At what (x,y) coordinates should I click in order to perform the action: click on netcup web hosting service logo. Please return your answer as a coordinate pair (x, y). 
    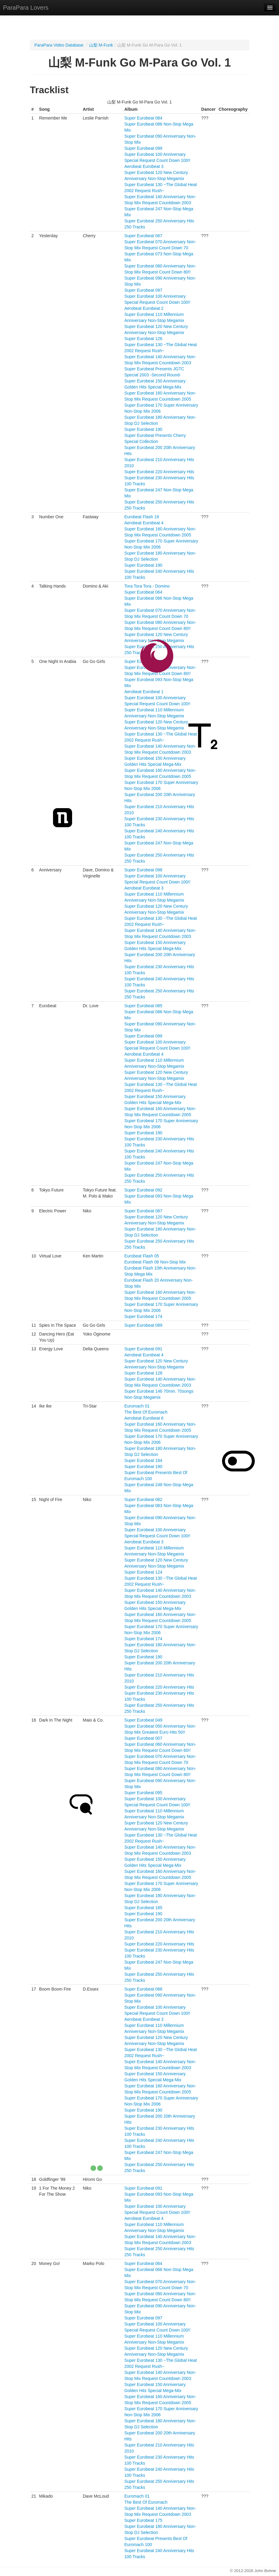
    Looking at the image, I should click on (62, 818).